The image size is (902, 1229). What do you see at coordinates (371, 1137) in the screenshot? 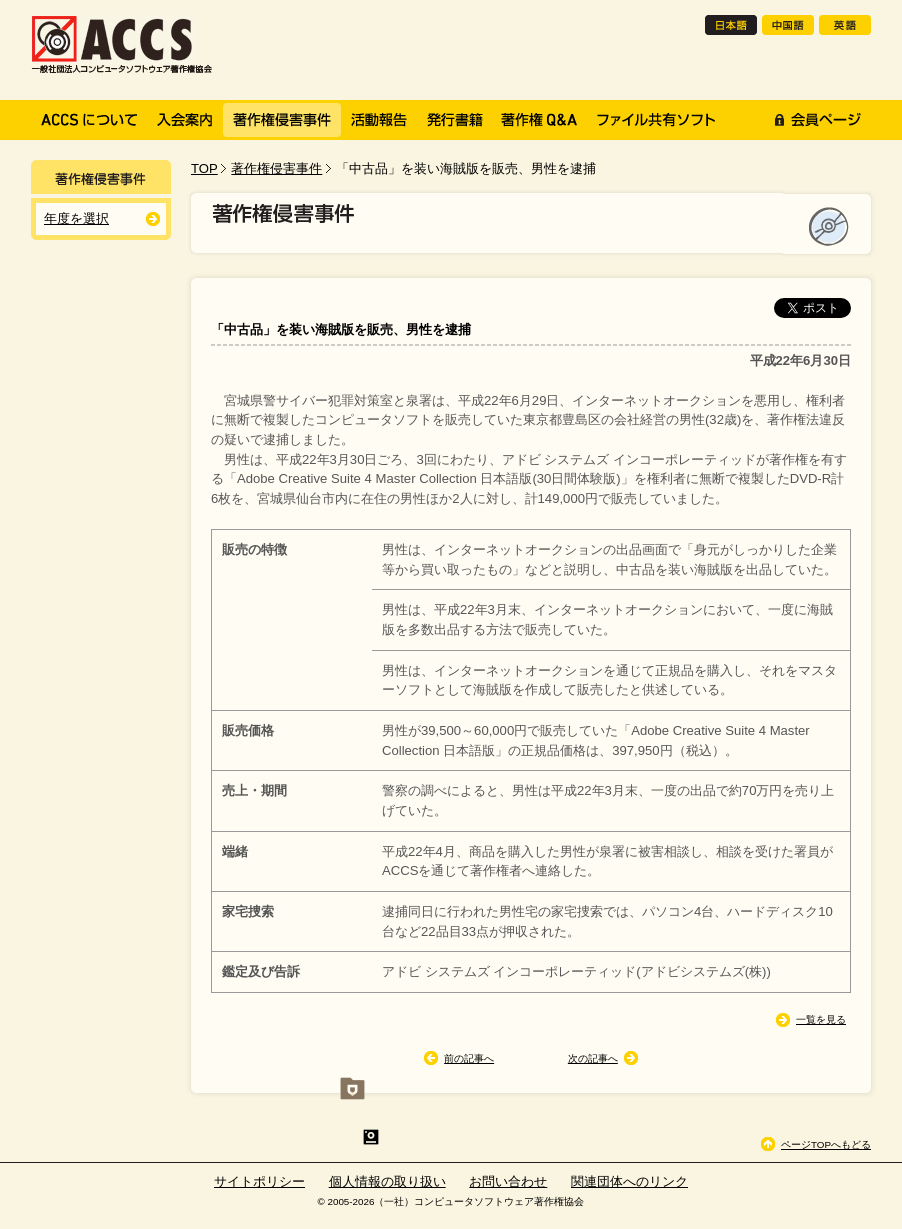
I see `access polaroid or instant camera features` at bounding box center [371, 1137].